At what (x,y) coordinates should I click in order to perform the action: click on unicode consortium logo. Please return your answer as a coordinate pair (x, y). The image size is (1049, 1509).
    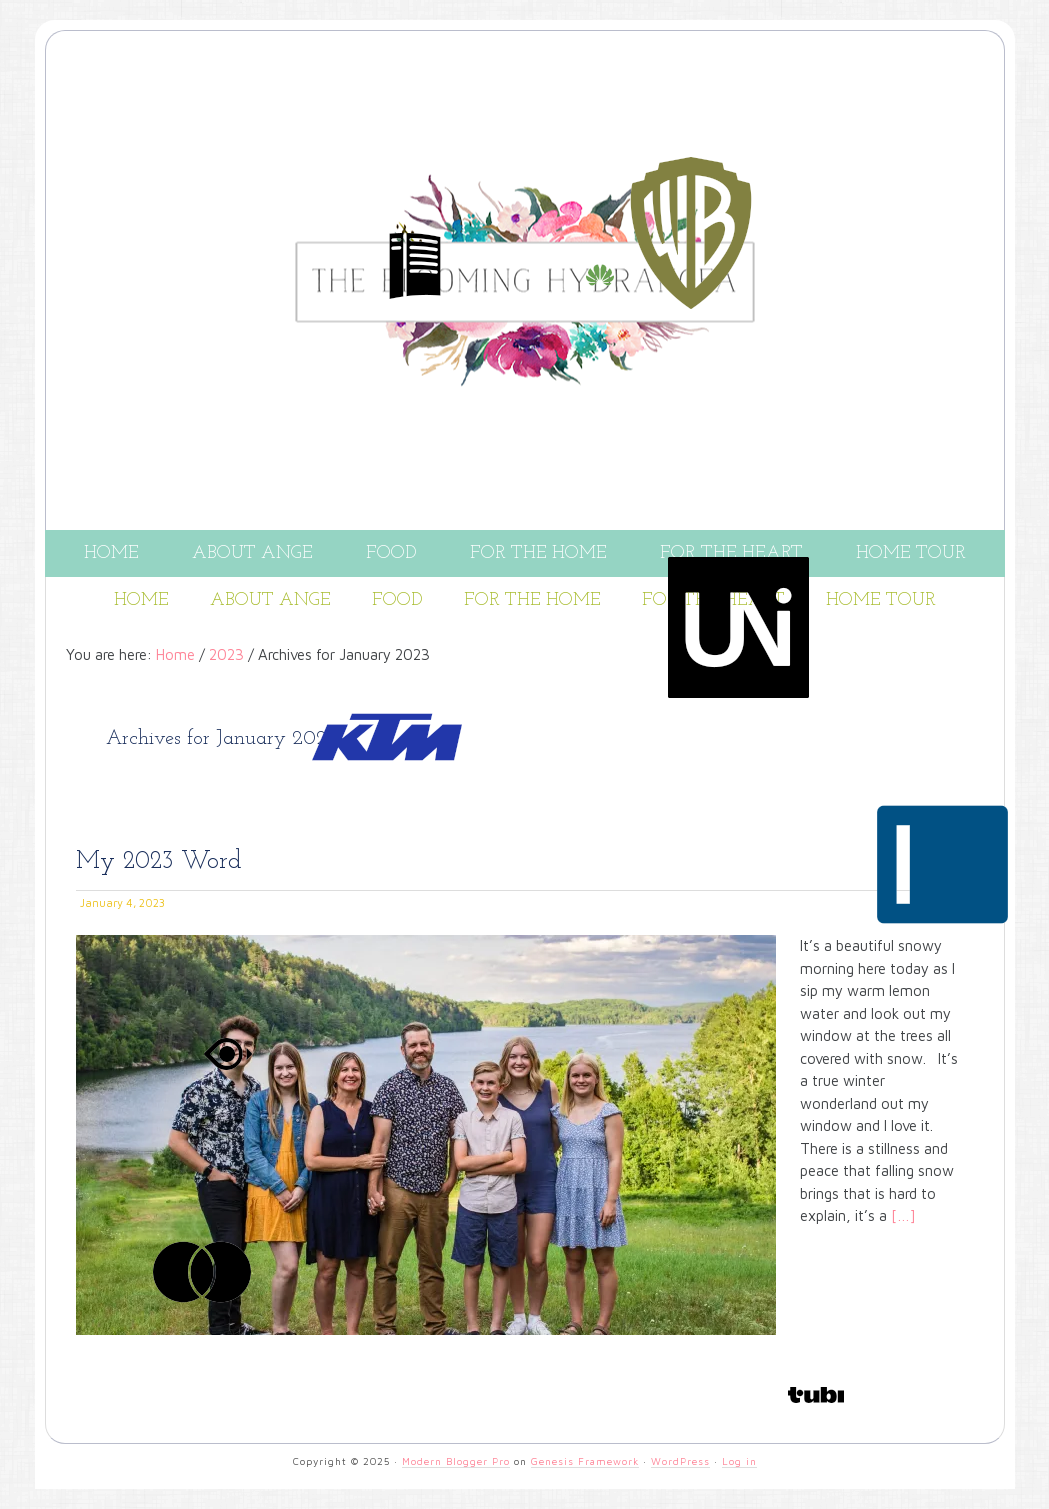
    Looking at the image, I should click on (738, 627).